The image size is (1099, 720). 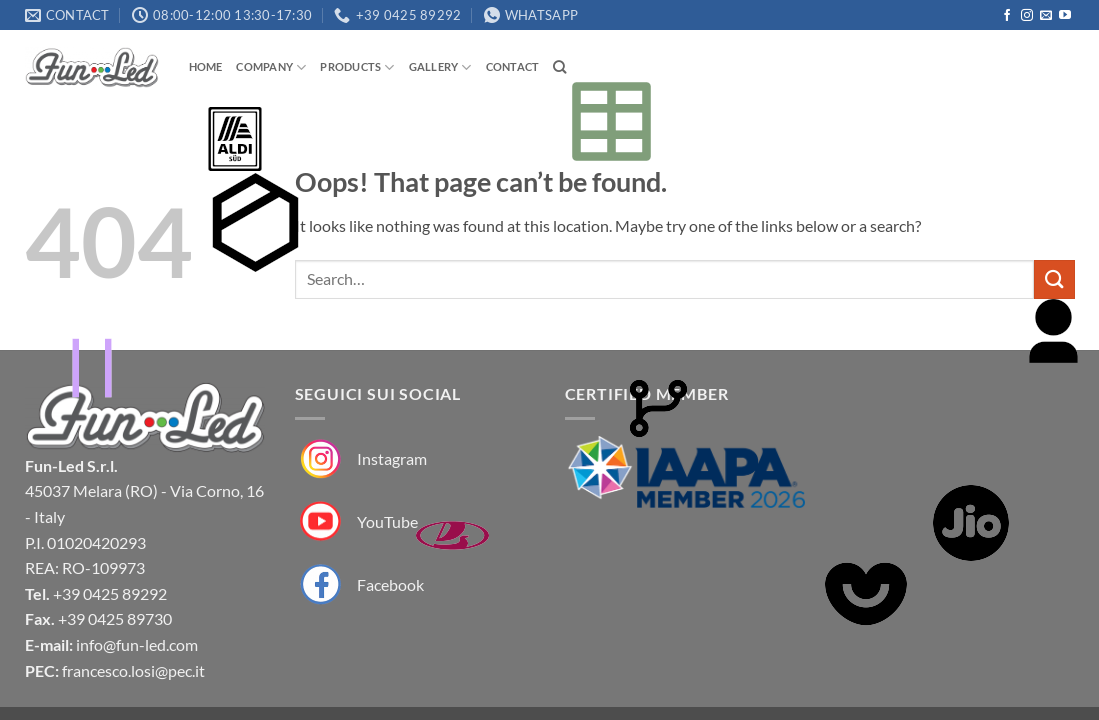 I want to click on jio app or service, so click(x=971, y=523).